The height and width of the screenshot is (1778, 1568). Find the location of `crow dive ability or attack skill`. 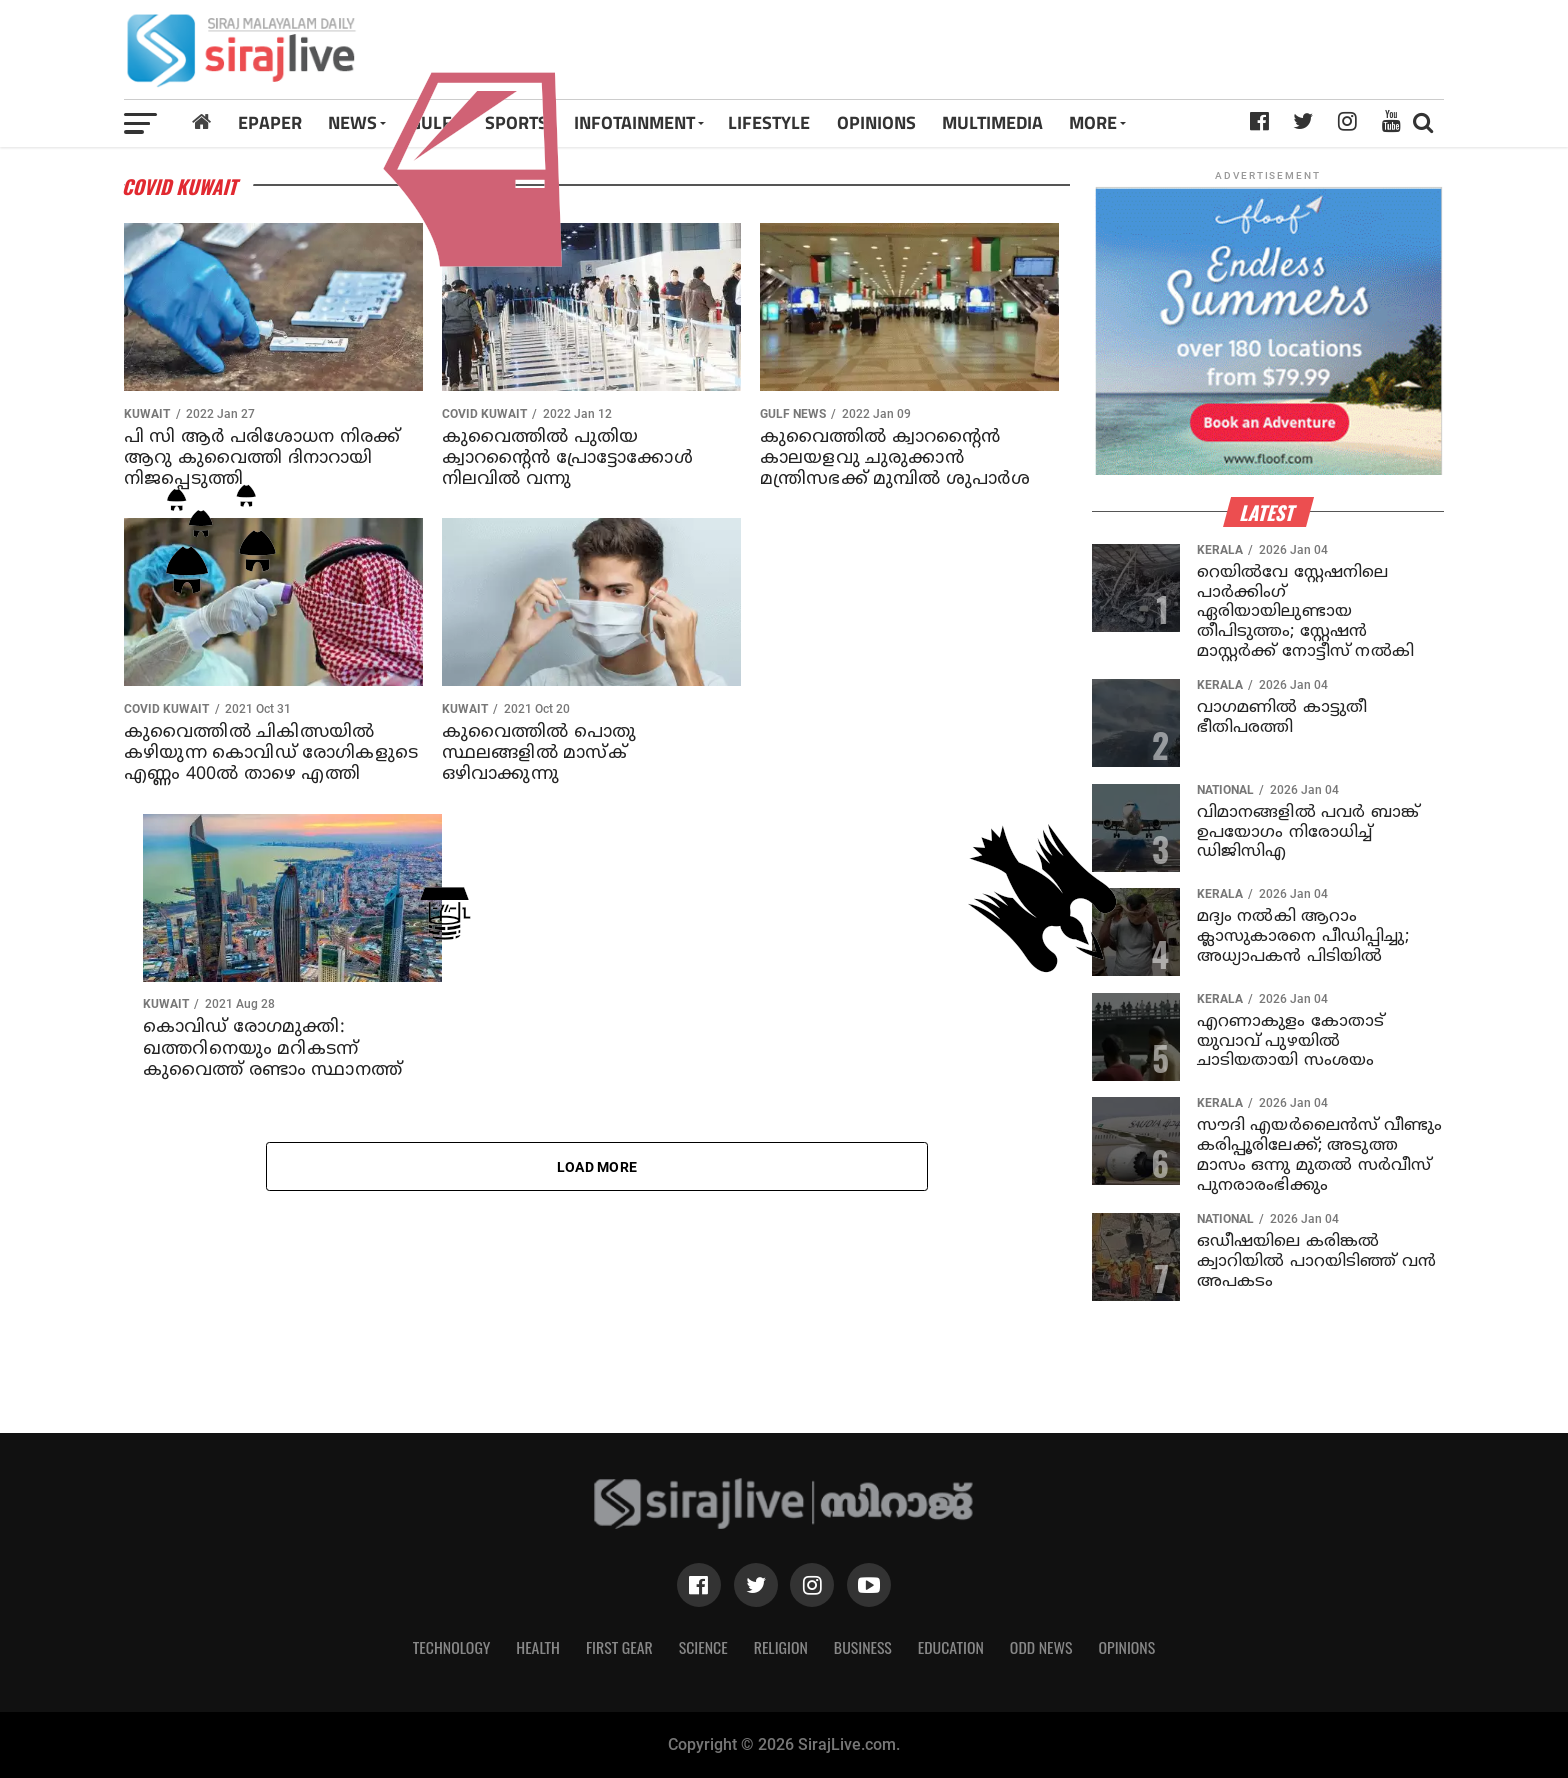

crow dive ability or attack skill is located at coordinates (1043, 898).